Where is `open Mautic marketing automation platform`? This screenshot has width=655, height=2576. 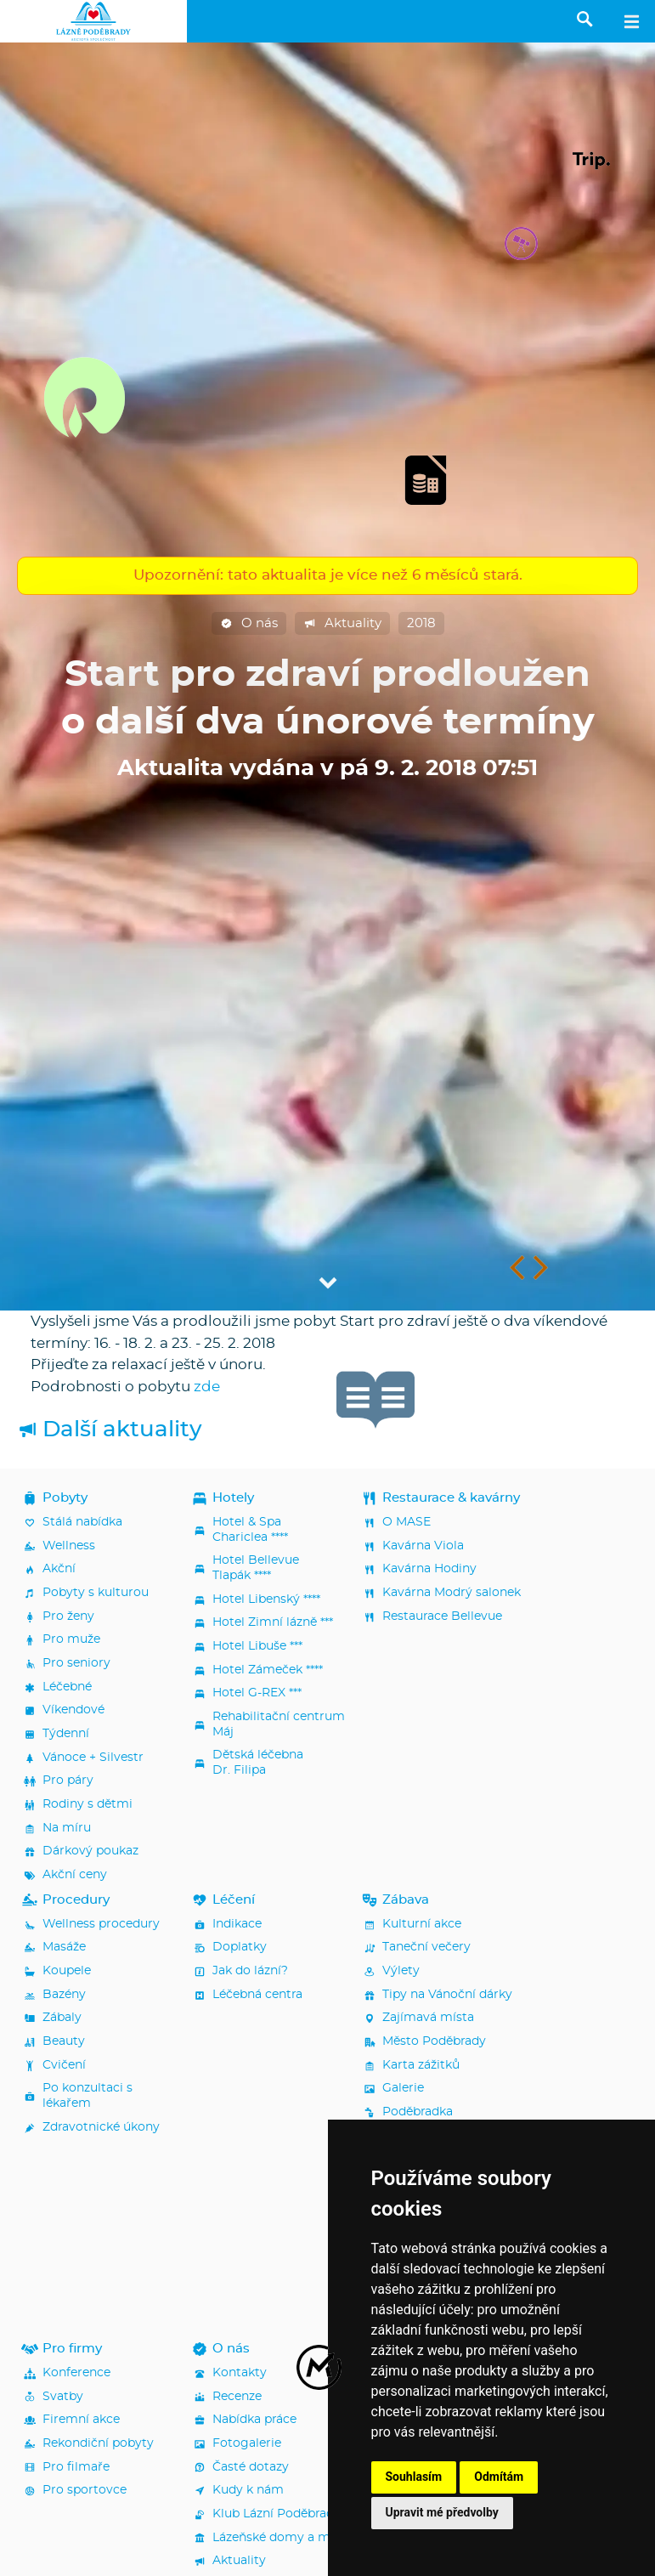
open Mautic marketing automation platform is located at coordinates (319, 2367).